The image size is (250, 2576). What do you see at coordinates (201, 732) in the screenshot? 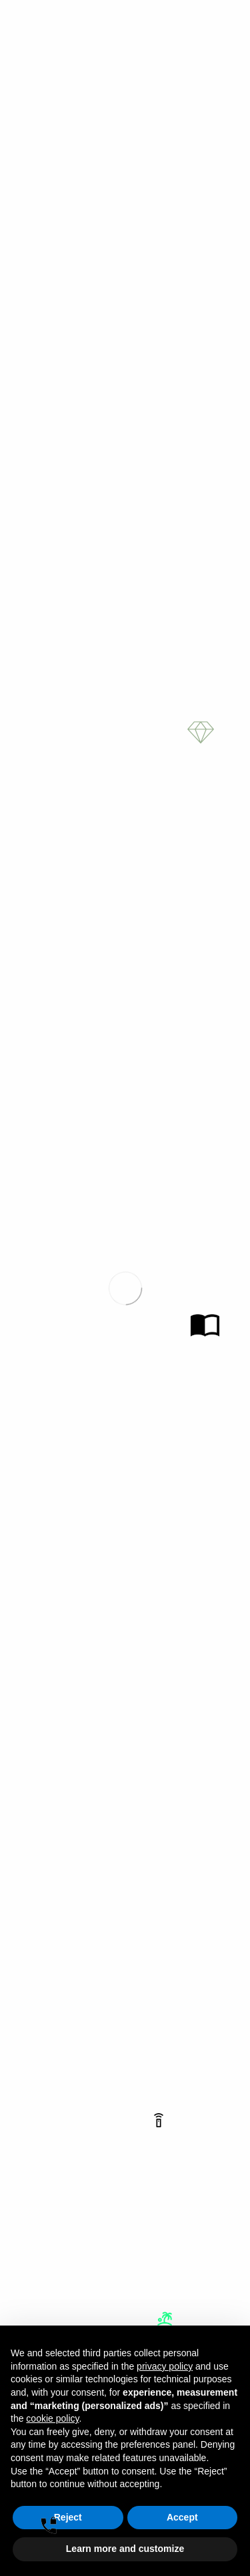
I see `open sketch design app` at bounding box center [201, 732].